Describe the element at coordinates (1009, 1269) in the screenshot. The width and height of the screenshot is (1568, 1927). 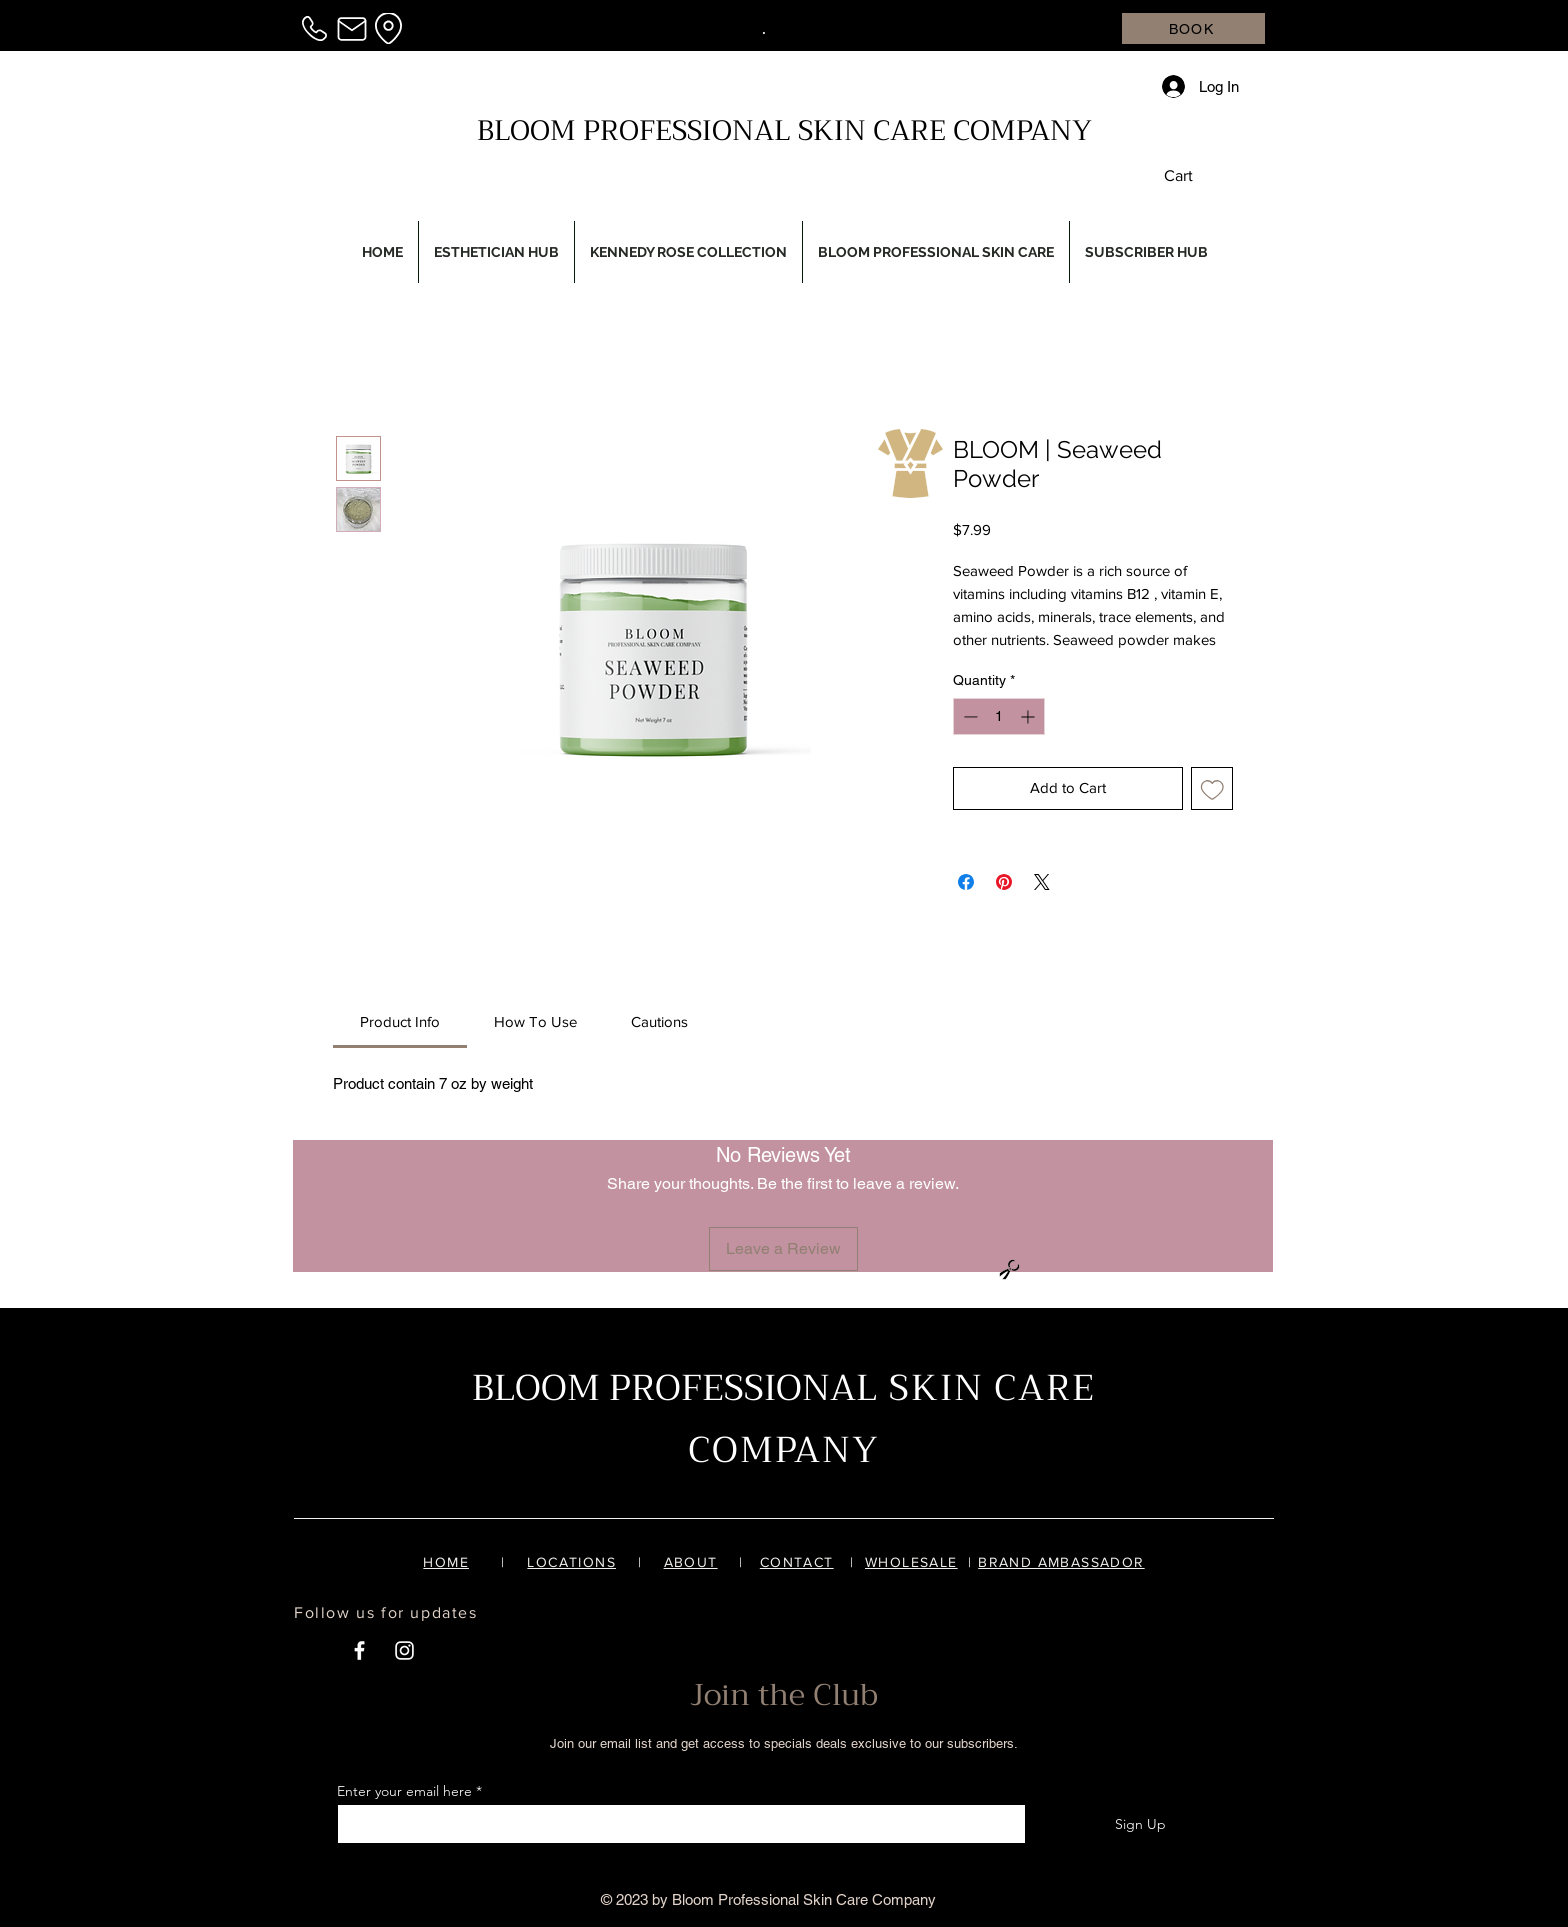
I see `select or grab an item` at that location.